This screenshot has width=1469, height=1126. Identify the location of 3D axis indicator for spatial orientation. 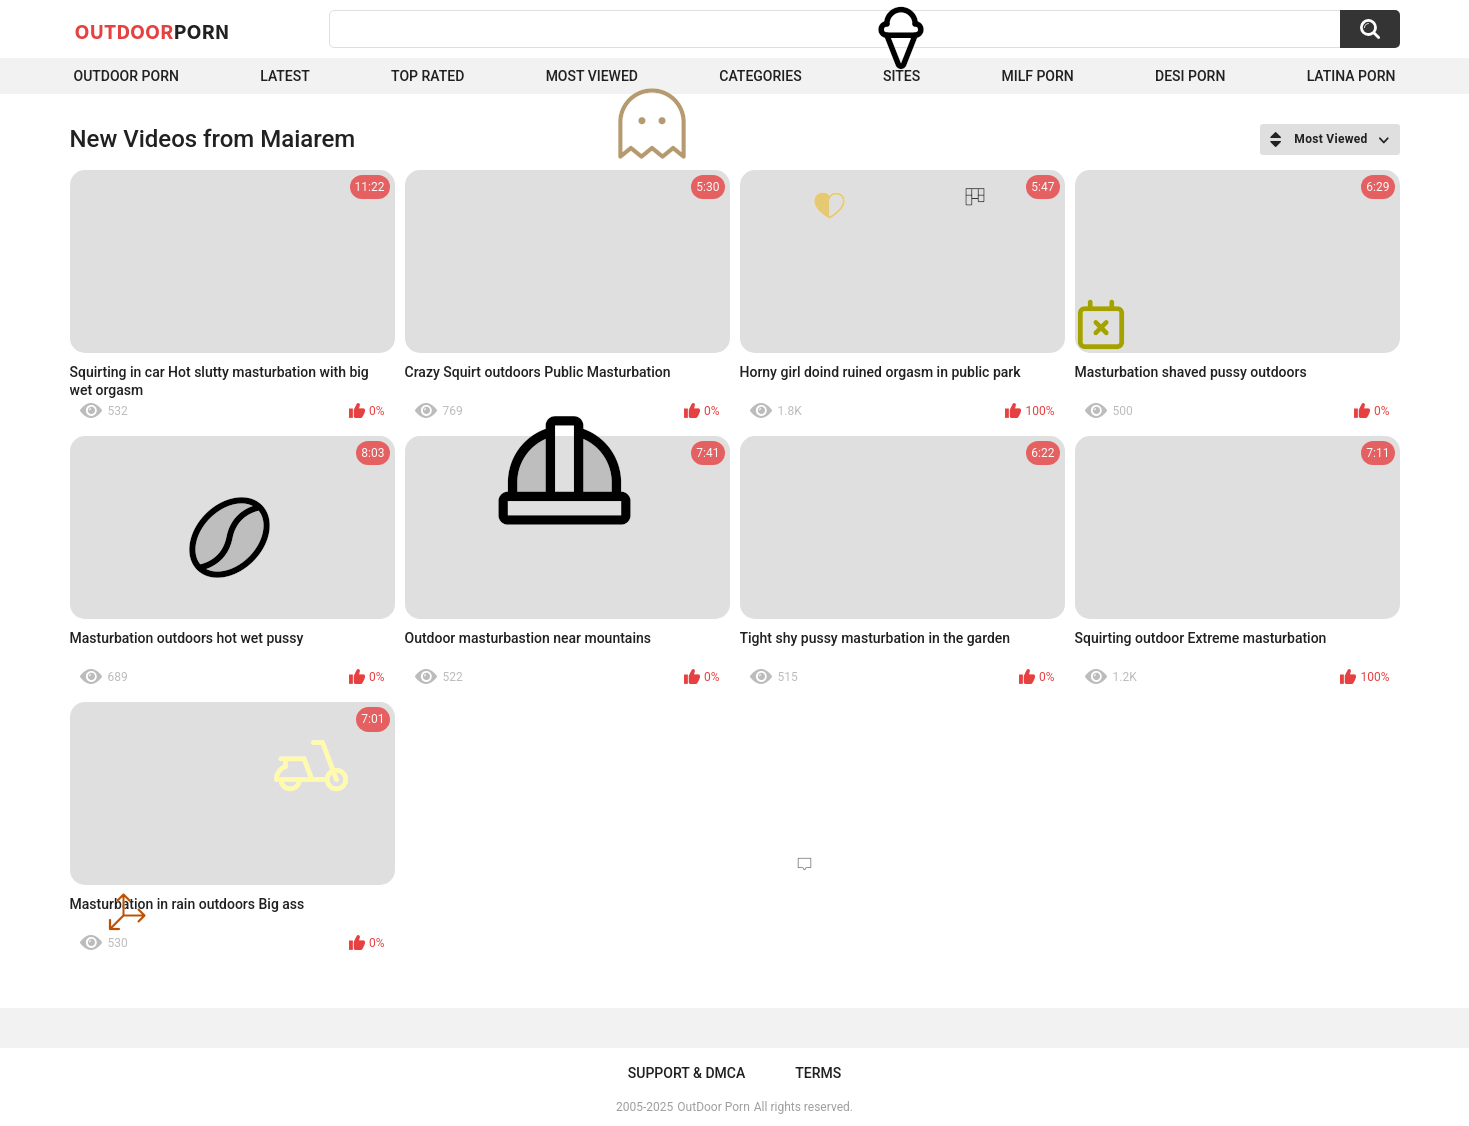
(125, 914).